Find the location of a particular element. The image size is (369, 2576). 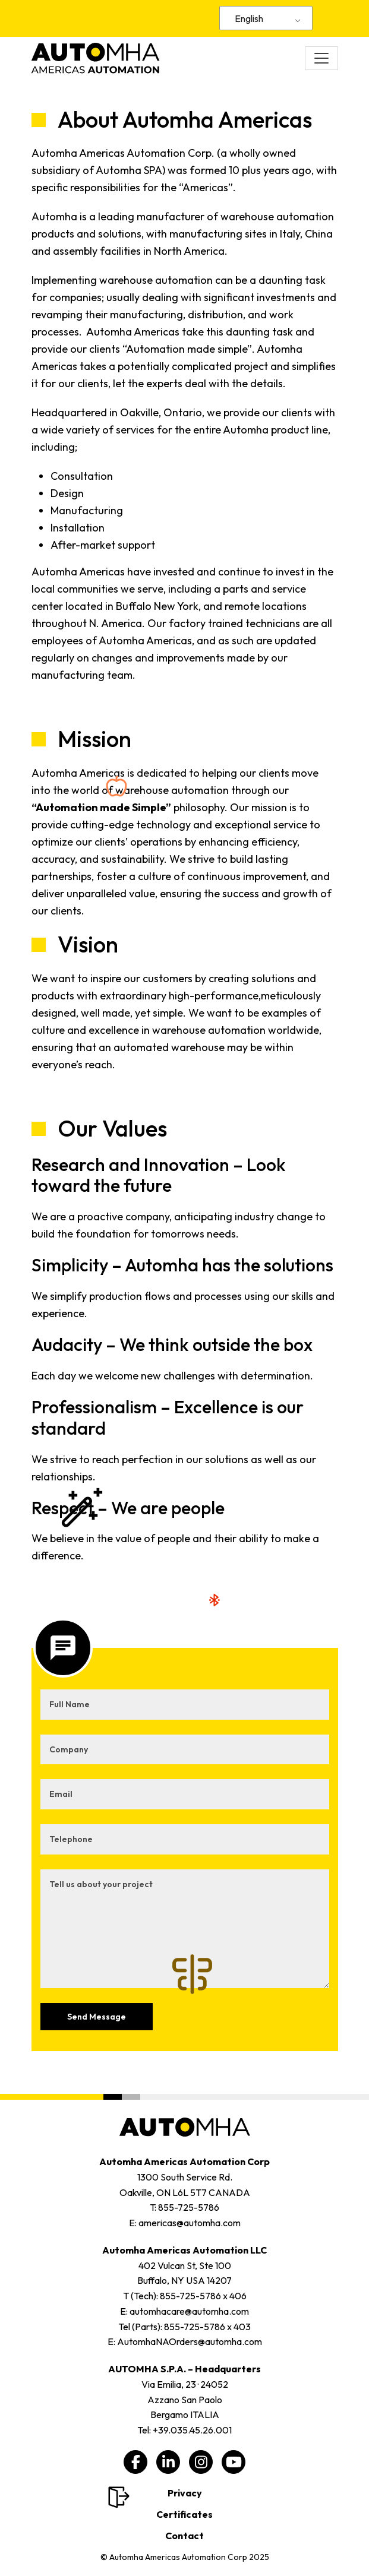

apply automatic formatting or enhancements is located at coordinates (82, 1508).